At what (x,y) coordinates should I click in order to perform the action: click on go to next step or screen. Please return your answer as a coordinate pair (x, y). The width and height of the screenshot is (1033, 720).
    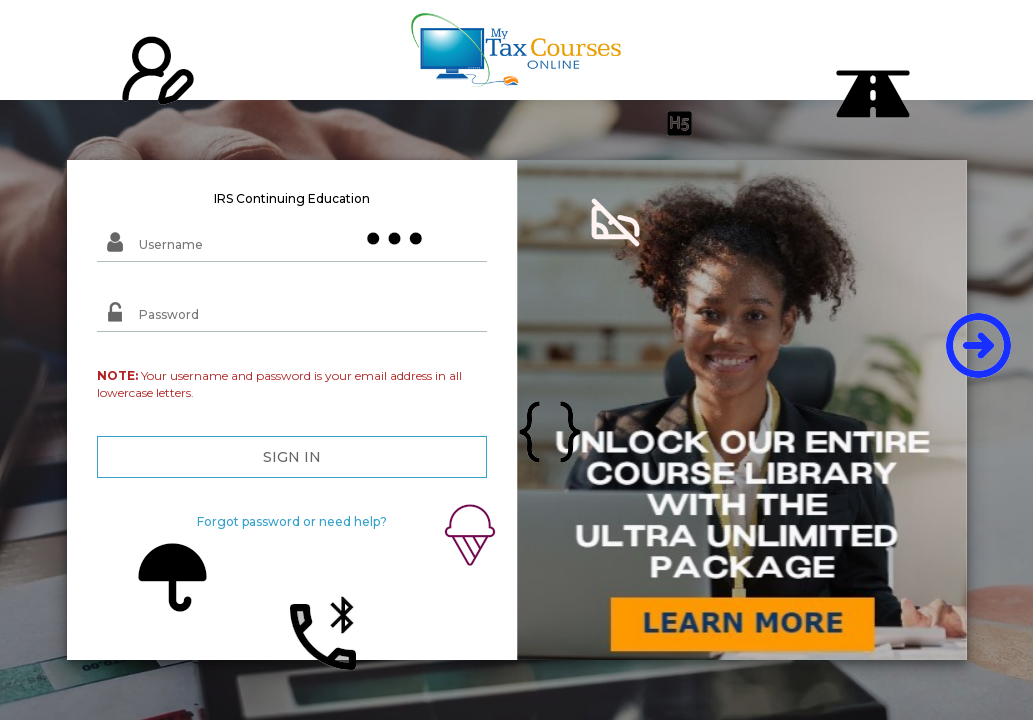
    Looking at the image, I should click on (978, 345).